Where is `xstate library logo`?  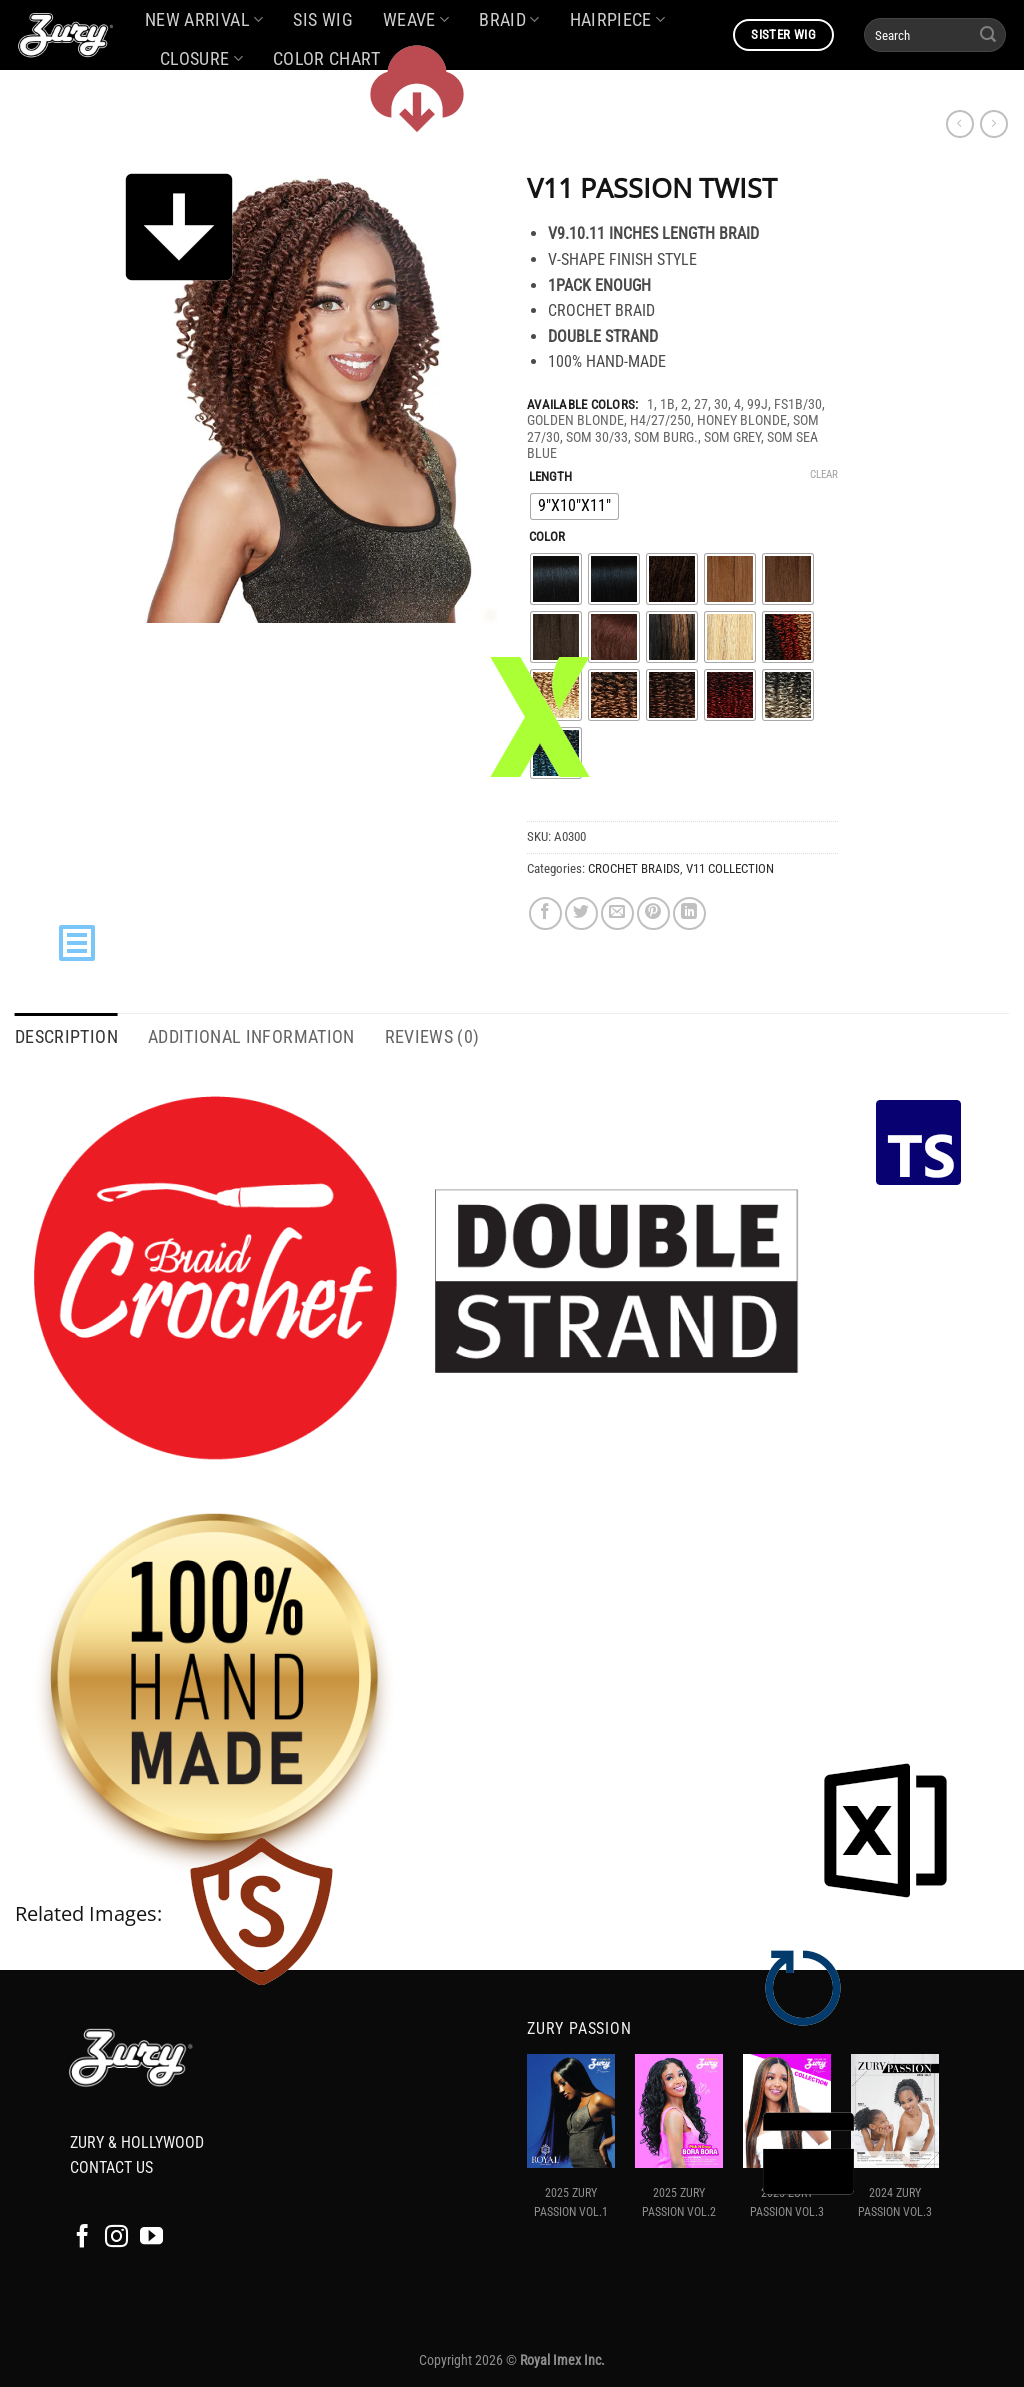 xstate library logo is located at coordinates (540, 717).